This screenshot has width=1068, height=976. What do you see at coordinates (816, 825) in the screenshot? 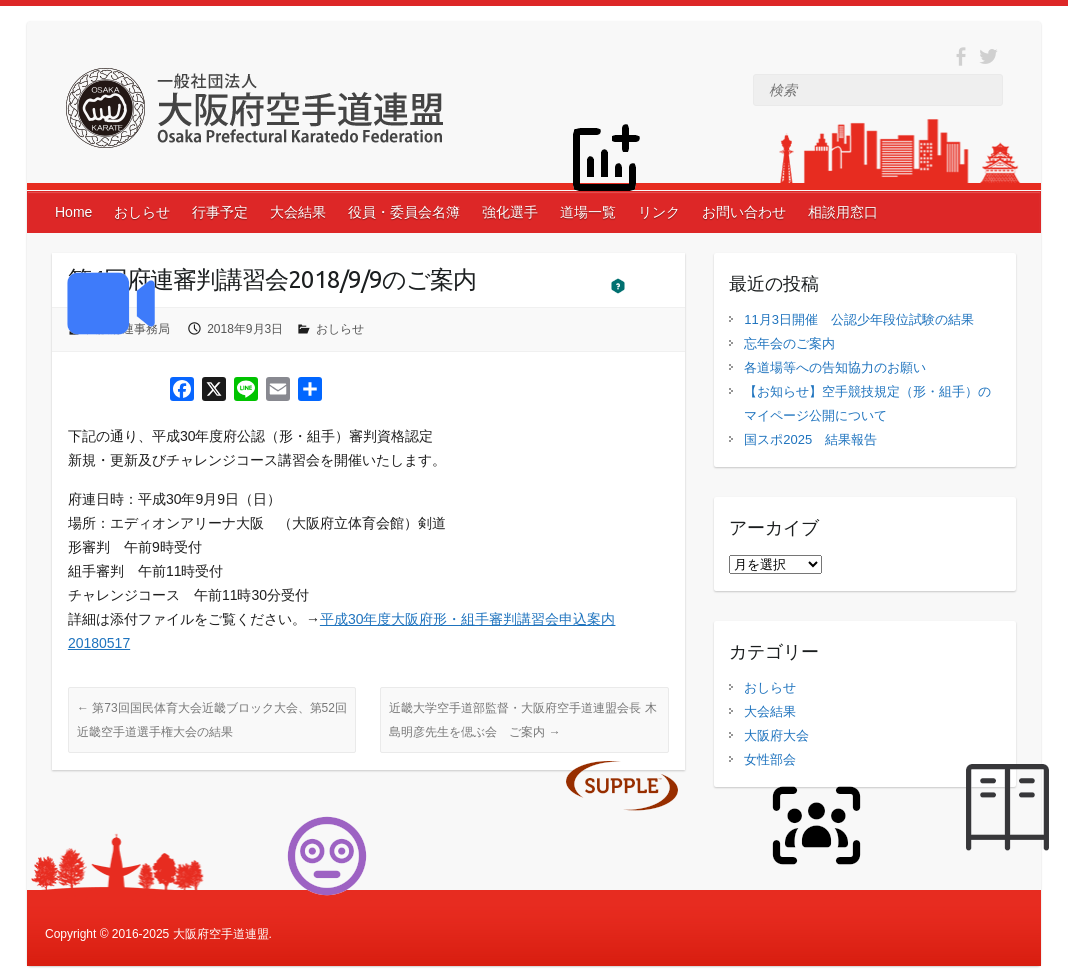
I see `scan or detect people in frame` at bounding box center [816, 825].